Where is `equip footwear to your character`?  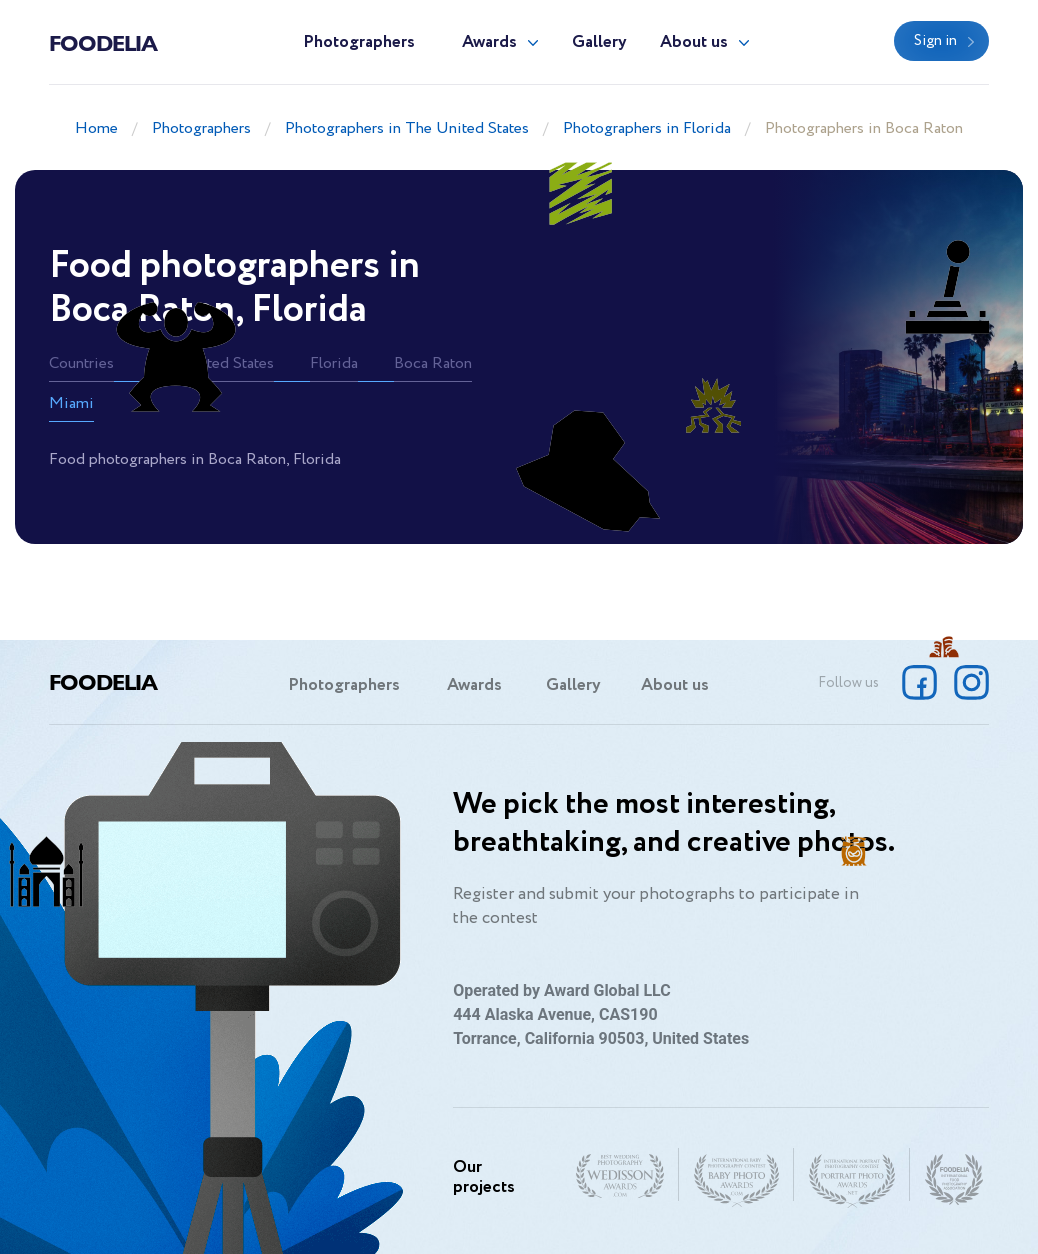
equip footwear to your character is located at coordinates (944, 647).